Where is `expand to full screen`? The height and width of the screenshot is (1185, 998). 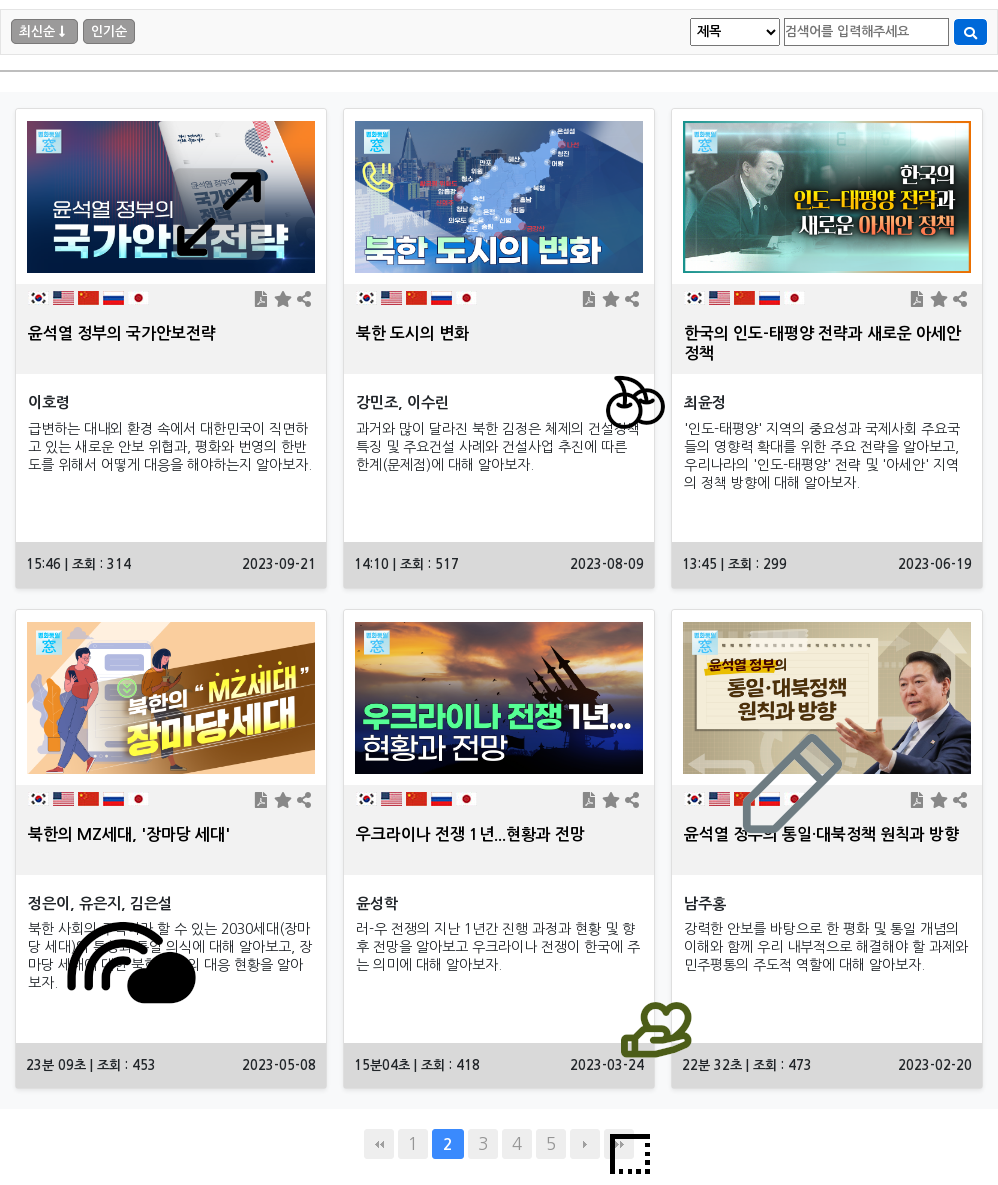 expand to full screen is located at coordinates (219, 214).